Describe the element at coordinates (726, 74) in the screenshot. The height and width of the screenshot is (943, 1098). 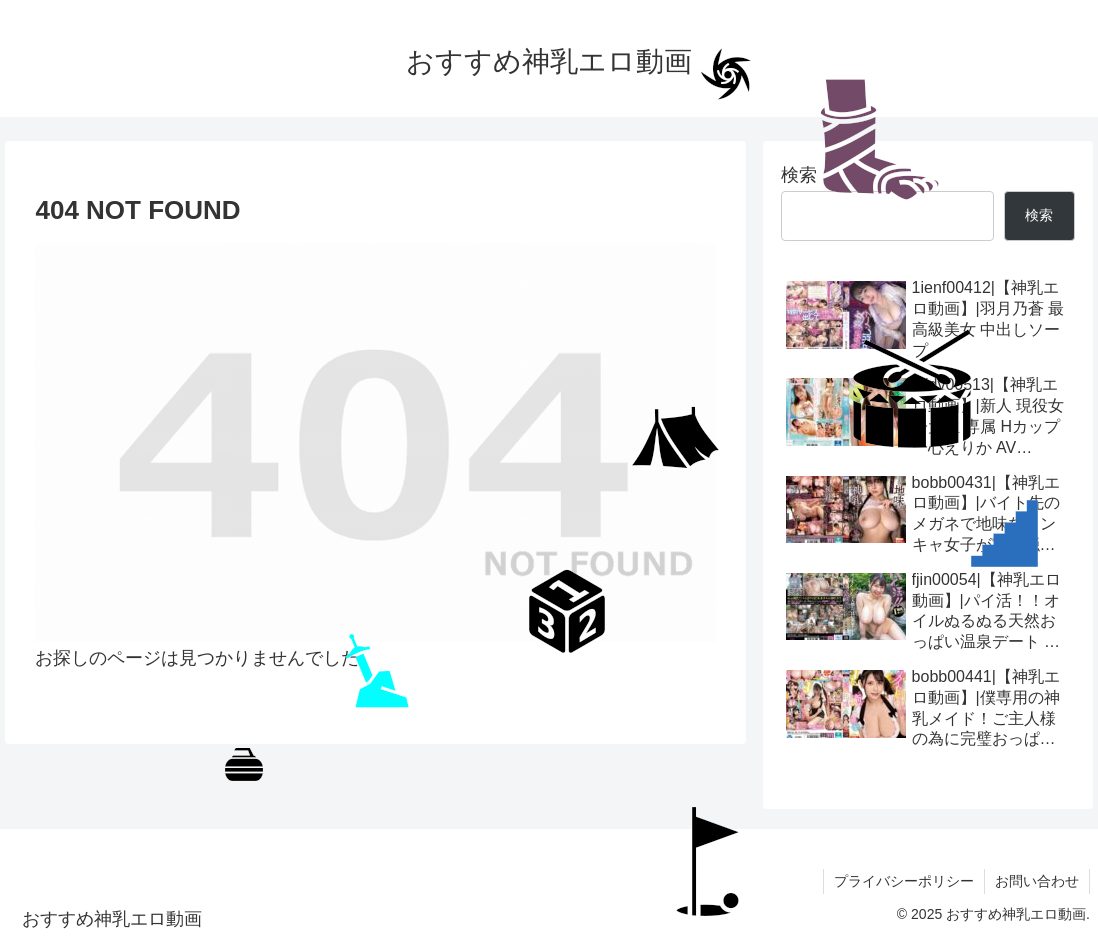
I see `spinning shuriken or ninja star weapon indicator` at that location.